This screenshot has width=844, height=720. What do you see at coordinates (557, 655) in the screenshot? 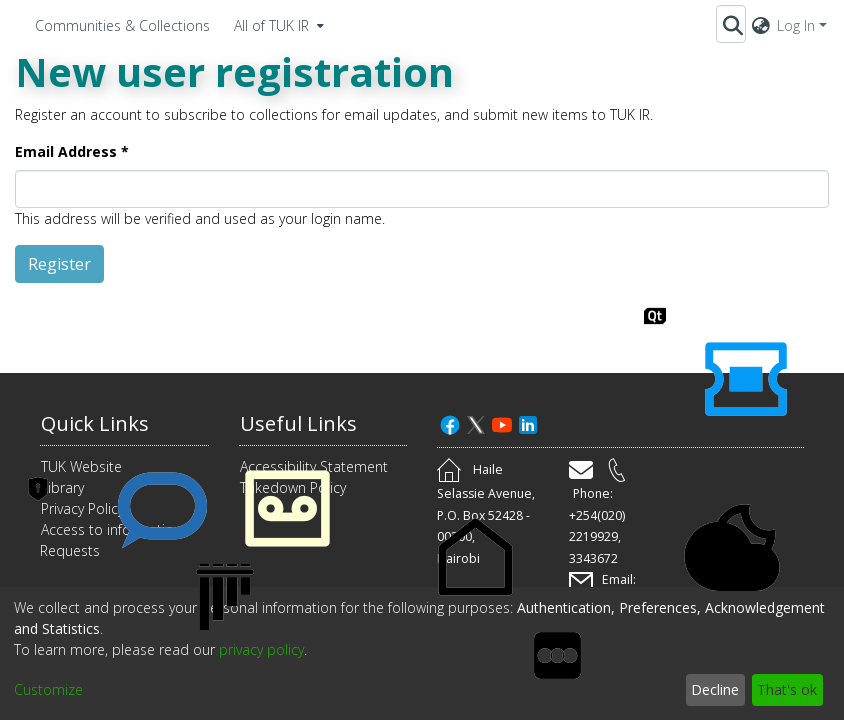
I see `open the Letterboxd app` at bounding box center [557, 655].